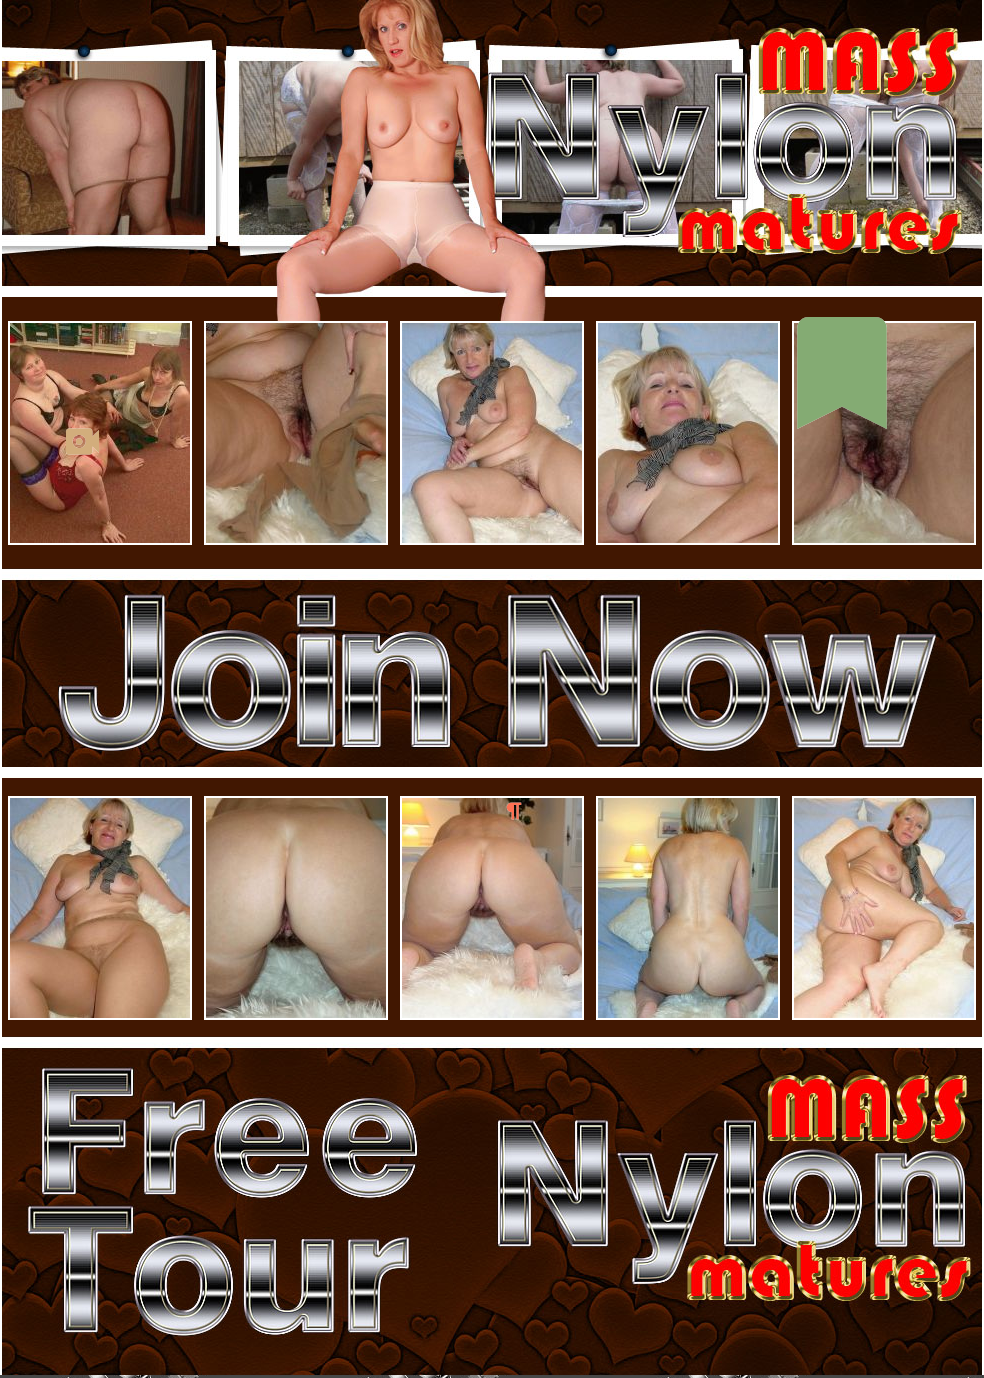 The height and width of the screenshot is (1378, 984). I want to click on toggle paragraph formatting options, so click(514, 811).